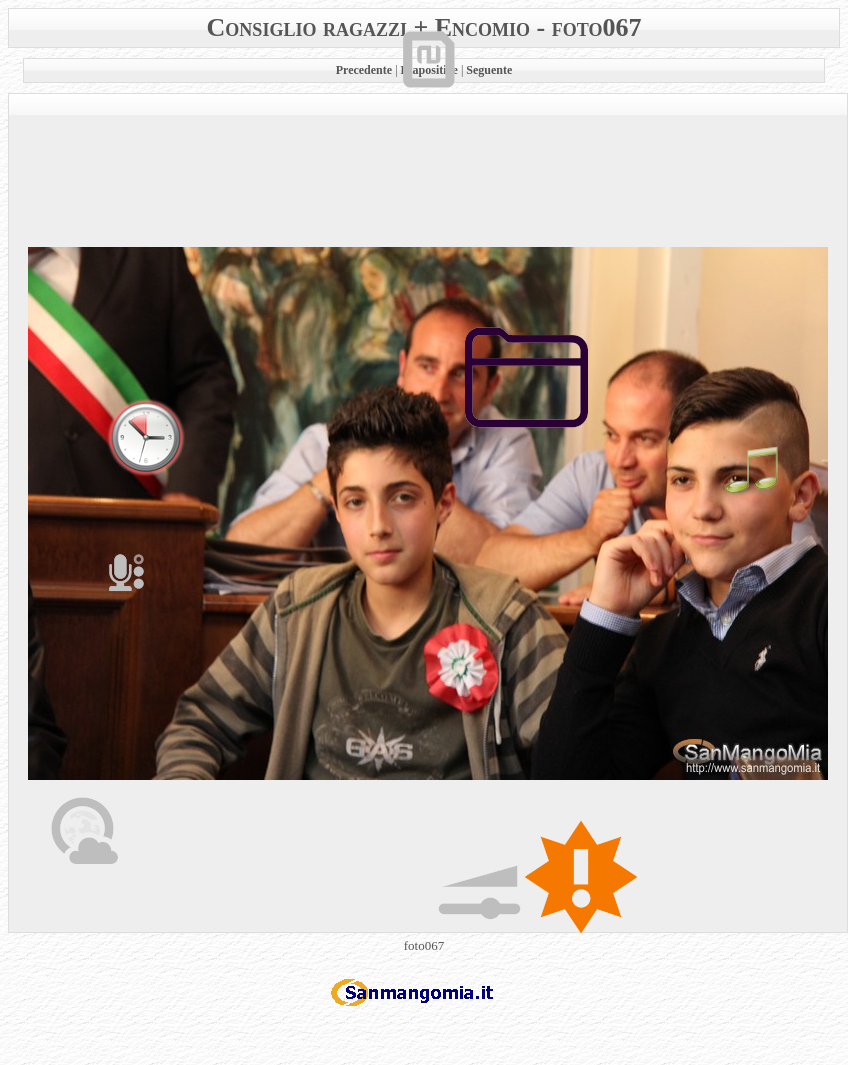  What do you see at coordinates (479, 892) in the screenshot?
I see `adjust audio or speaker volume` at bounding box center [479, 892].